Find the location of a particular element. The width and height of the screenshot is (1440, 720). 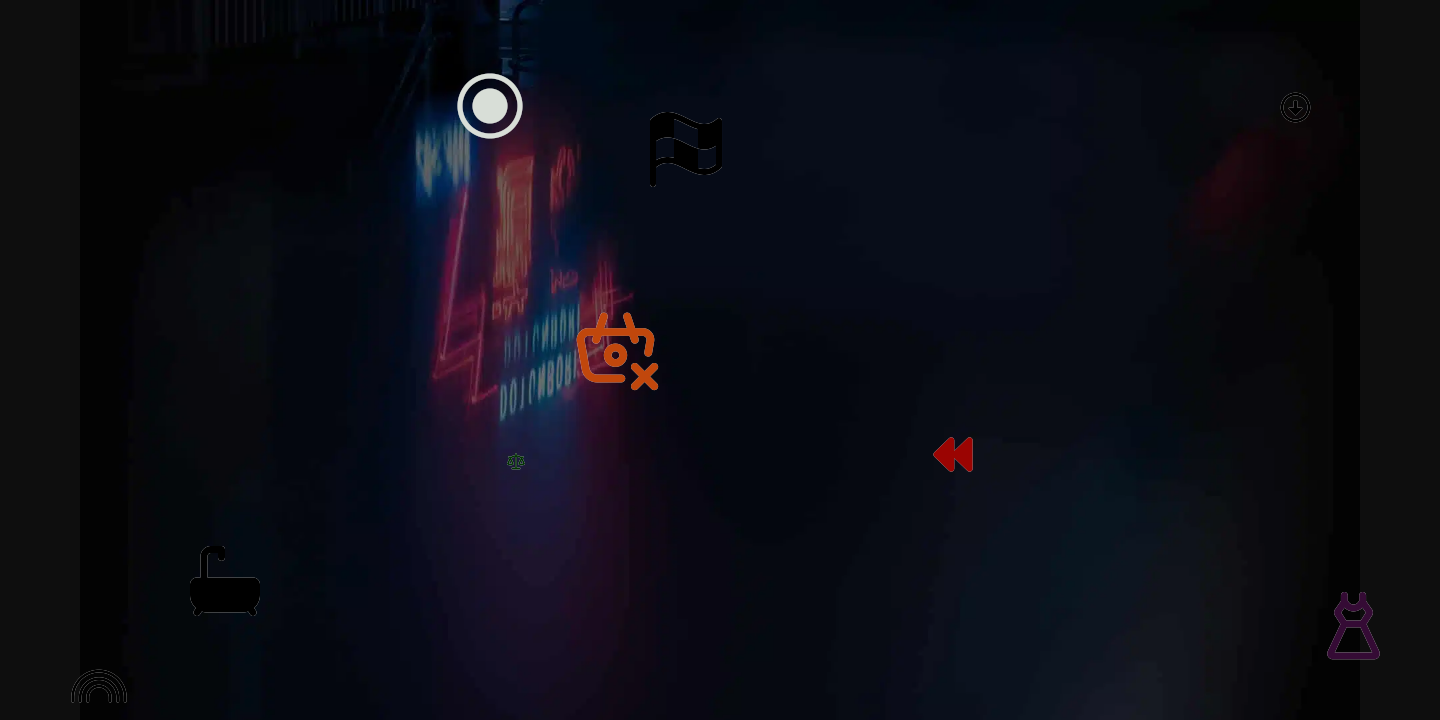

indicates pride or LGBTQ+ related content is located at coordinates (99, 688).